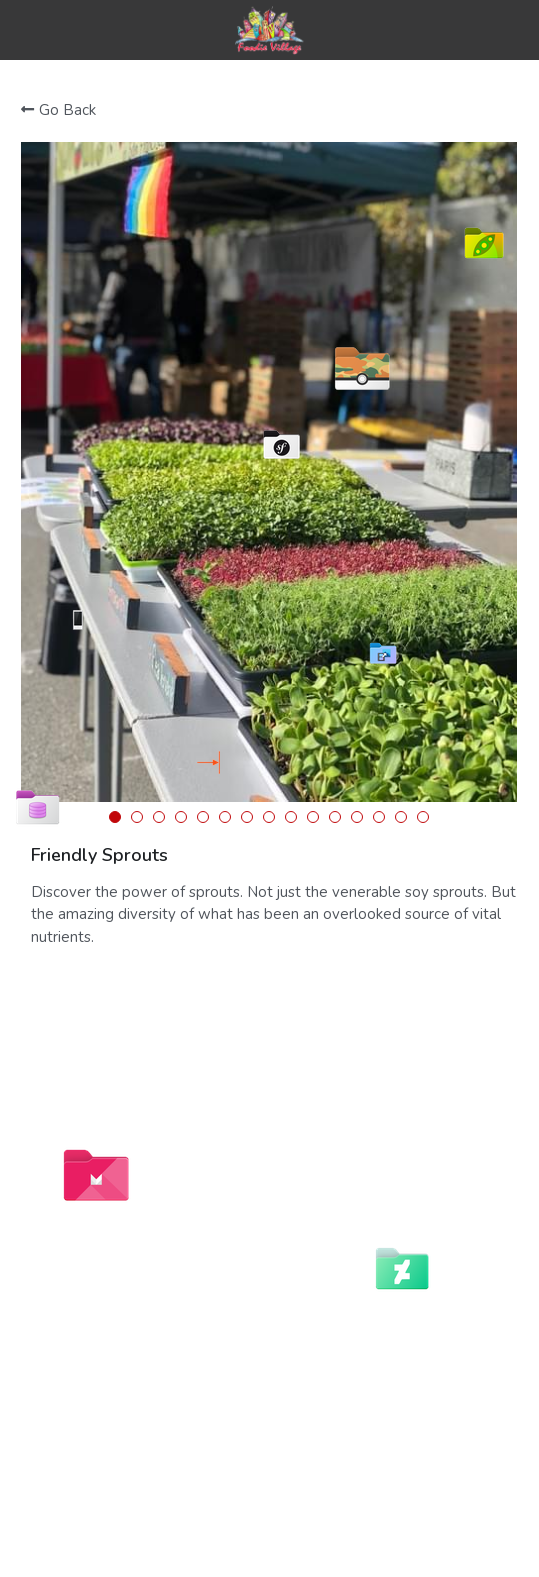 The image size is (539, 1577). What do you see at coordinates (37, 808) in the screenshot?
I see `open folder containing LibreOffice Base database files` at bounding box center [37, 808].